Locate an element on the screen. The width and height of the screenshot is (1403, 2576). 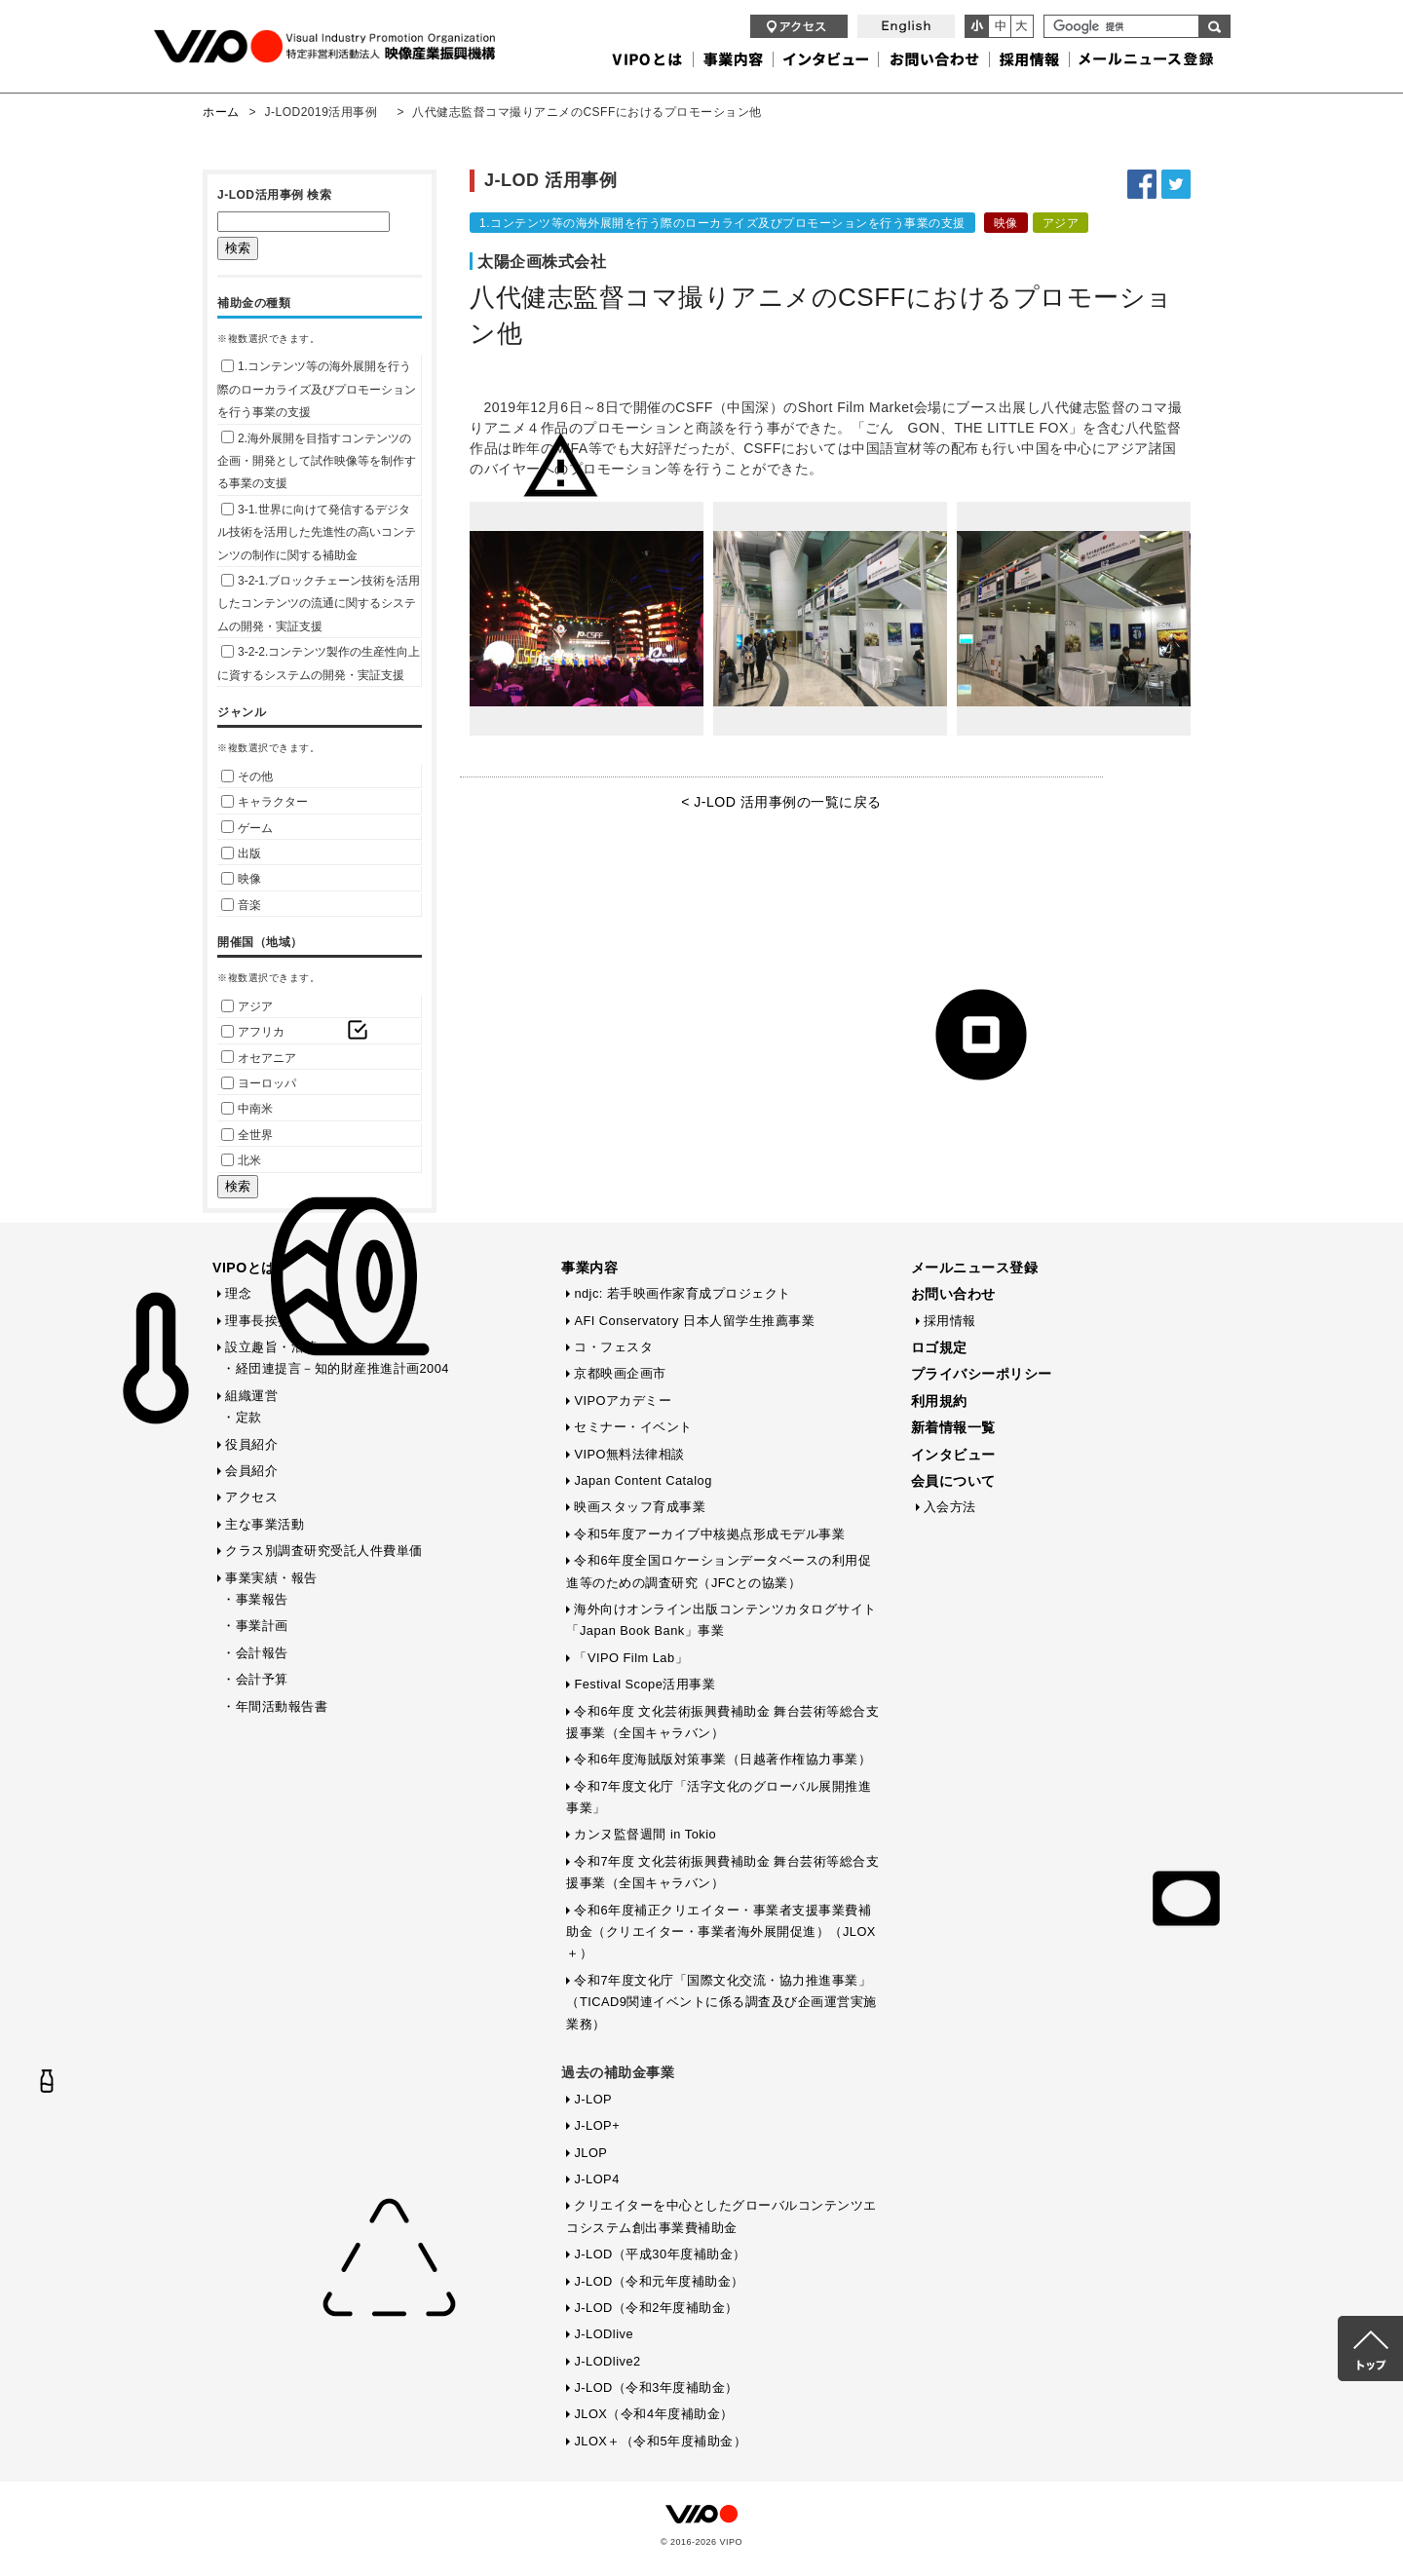
view current temperature is located at coordinates (156, 1358).